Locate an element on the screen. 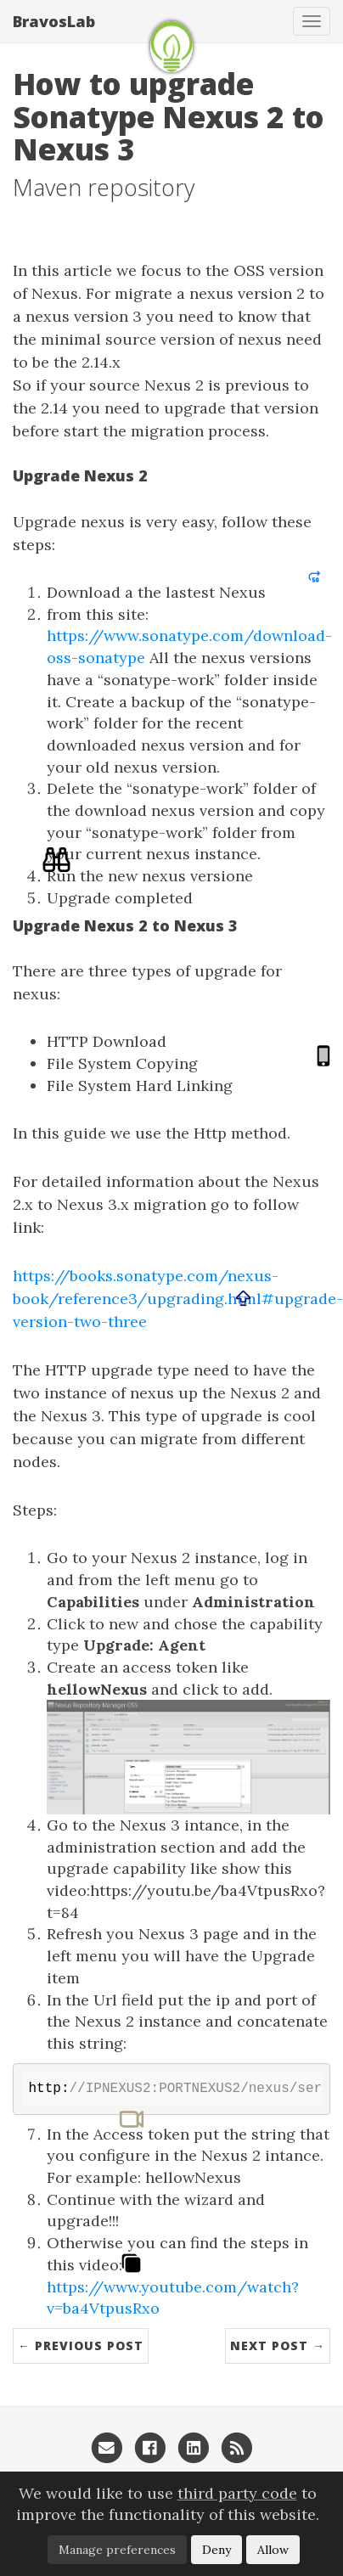 Image resolution: width=343 pixels, height=2576 pixels. start or join a Zoom meeting is located at coordinates (132, 2119).